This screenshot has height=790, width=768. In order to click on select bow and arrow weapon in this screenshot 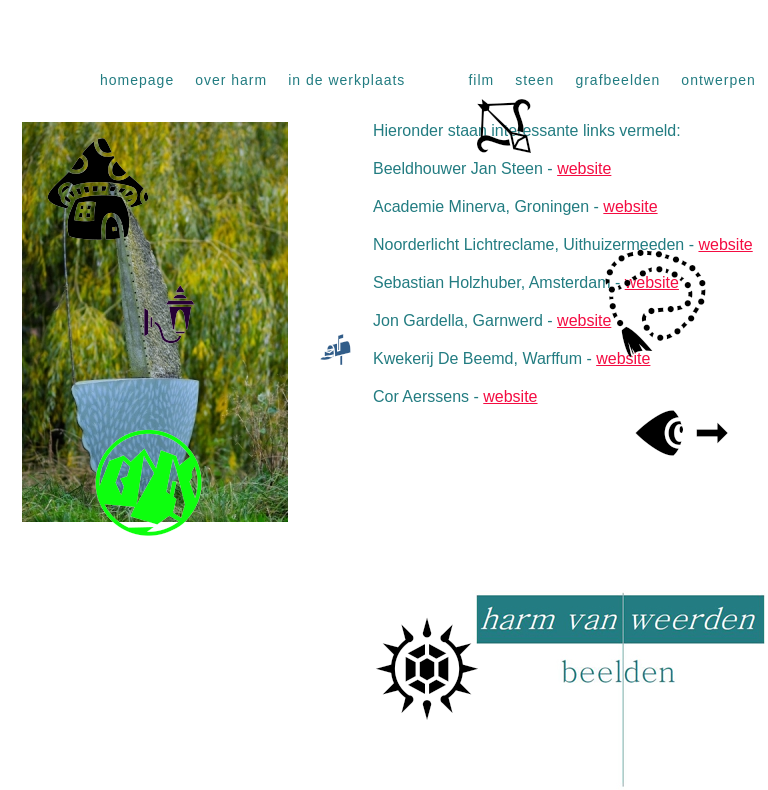, I will do `click(504, 126)`.